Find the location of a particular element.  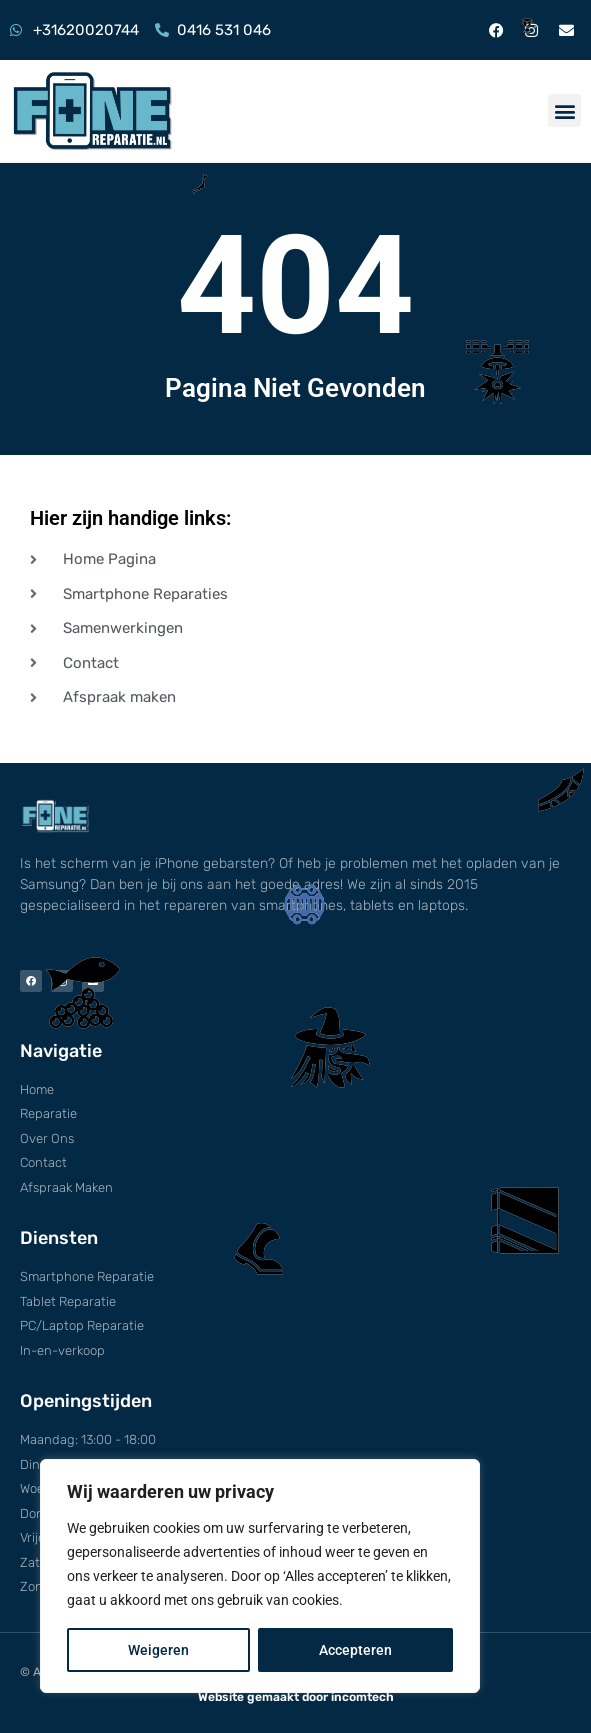

select japan as your region or country is located at coordinates (200, 184).